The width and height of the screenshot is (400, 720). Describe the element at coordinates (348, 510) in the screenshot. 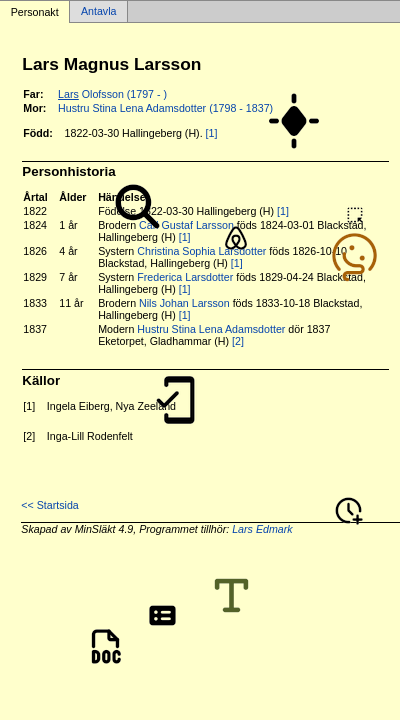

I see `add a new timer or alarm` at that location.